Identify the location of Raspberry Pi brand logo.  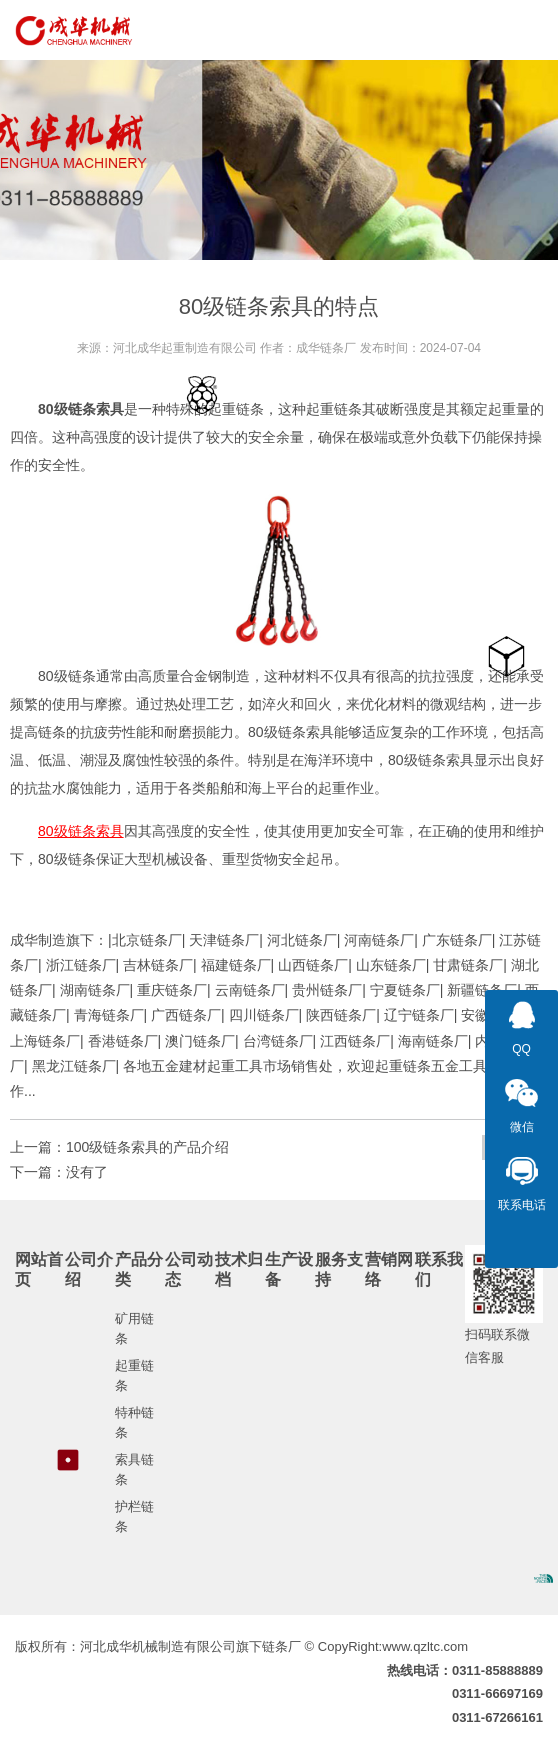
(202, 395).